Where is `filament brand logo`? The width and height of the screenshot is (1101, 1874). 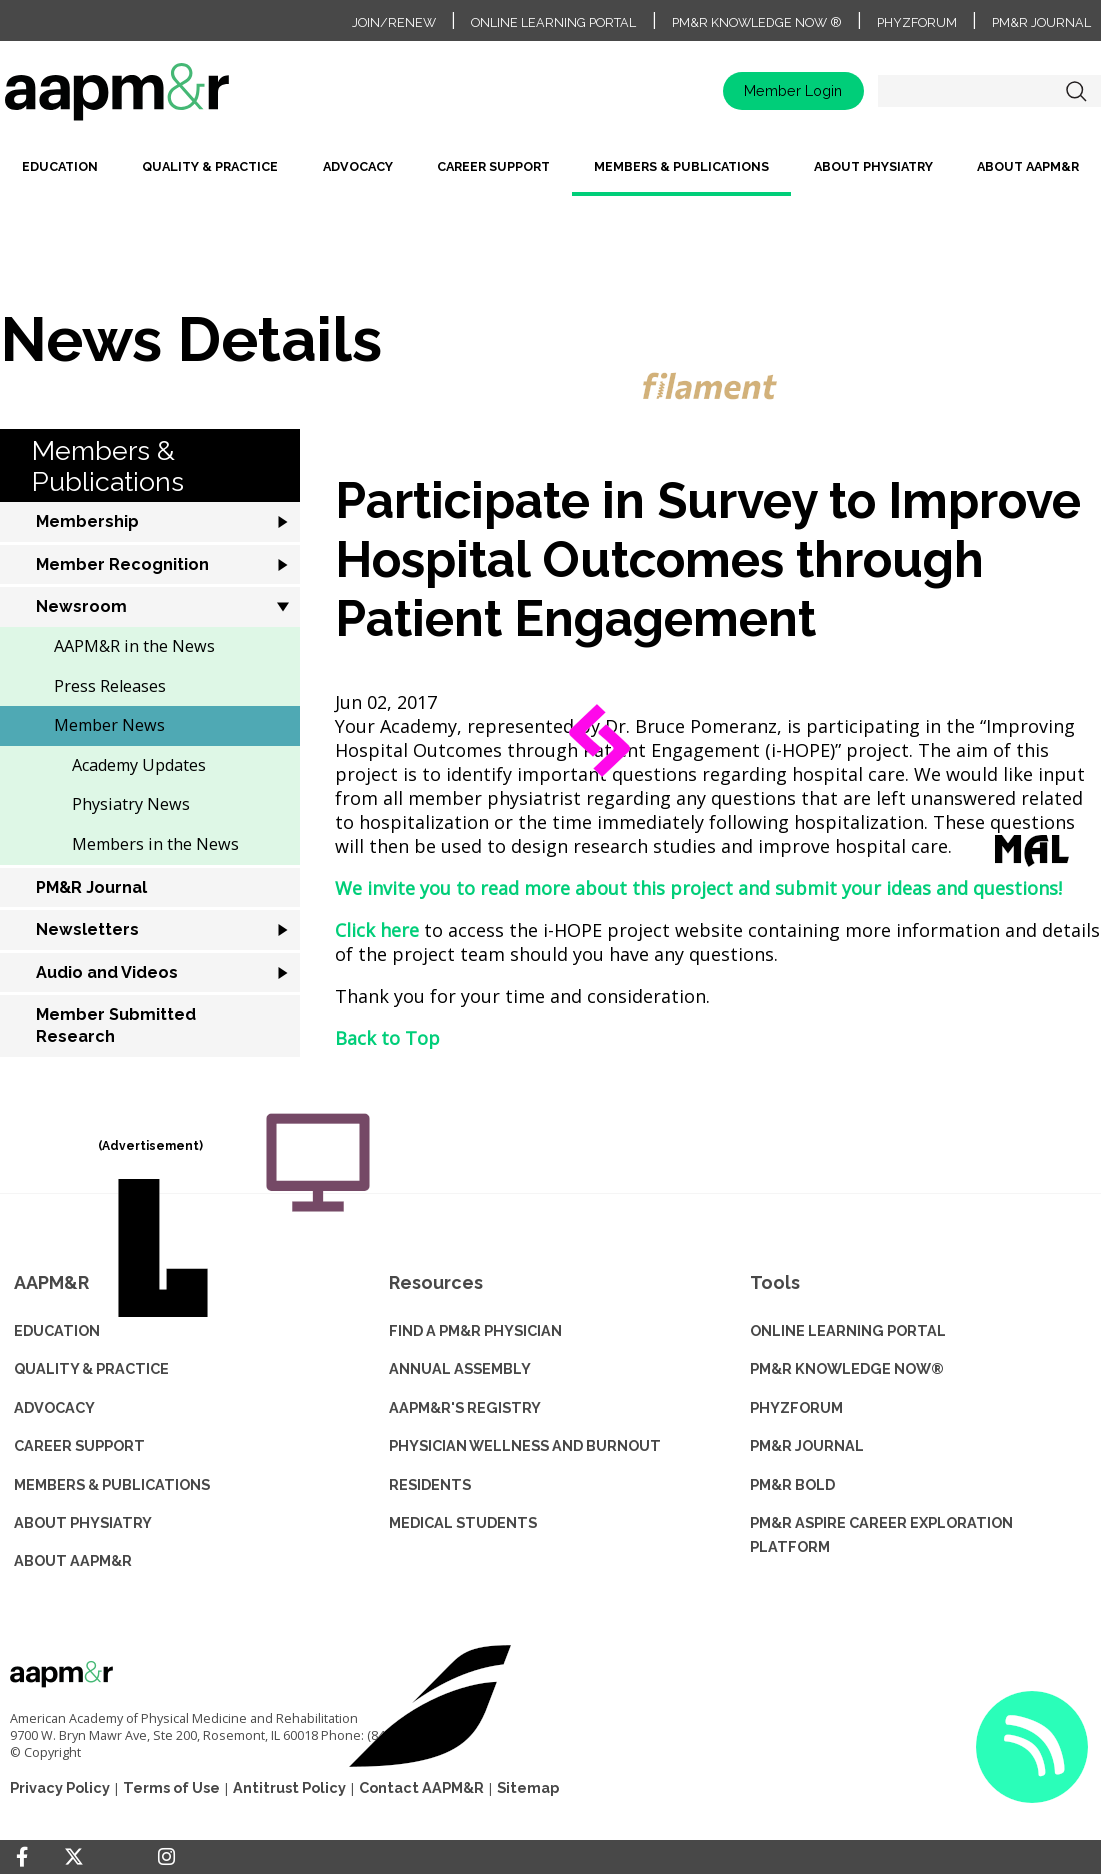
filament brand logo is located at coordinates (710, 386).